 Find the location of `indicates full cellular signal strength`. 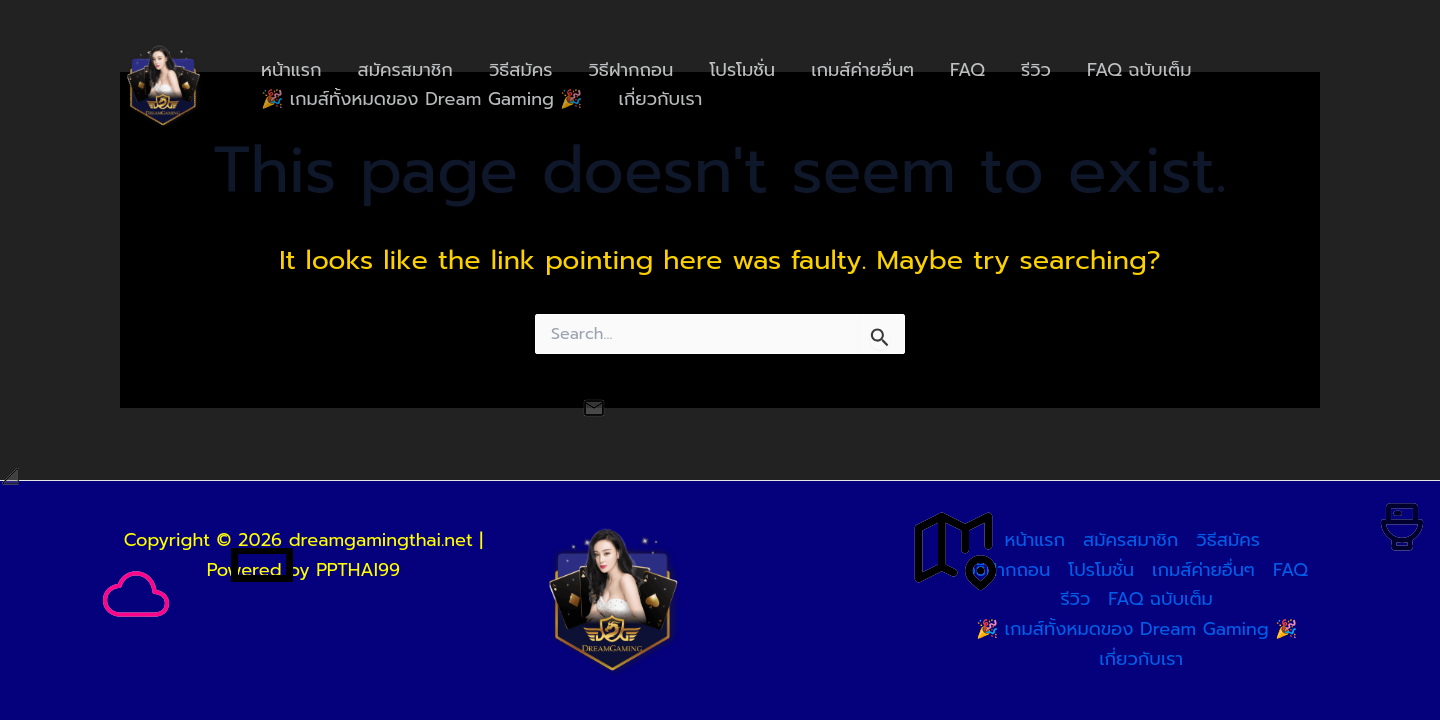

indicates full cellular signal strength is located at coordinates (12, 477).